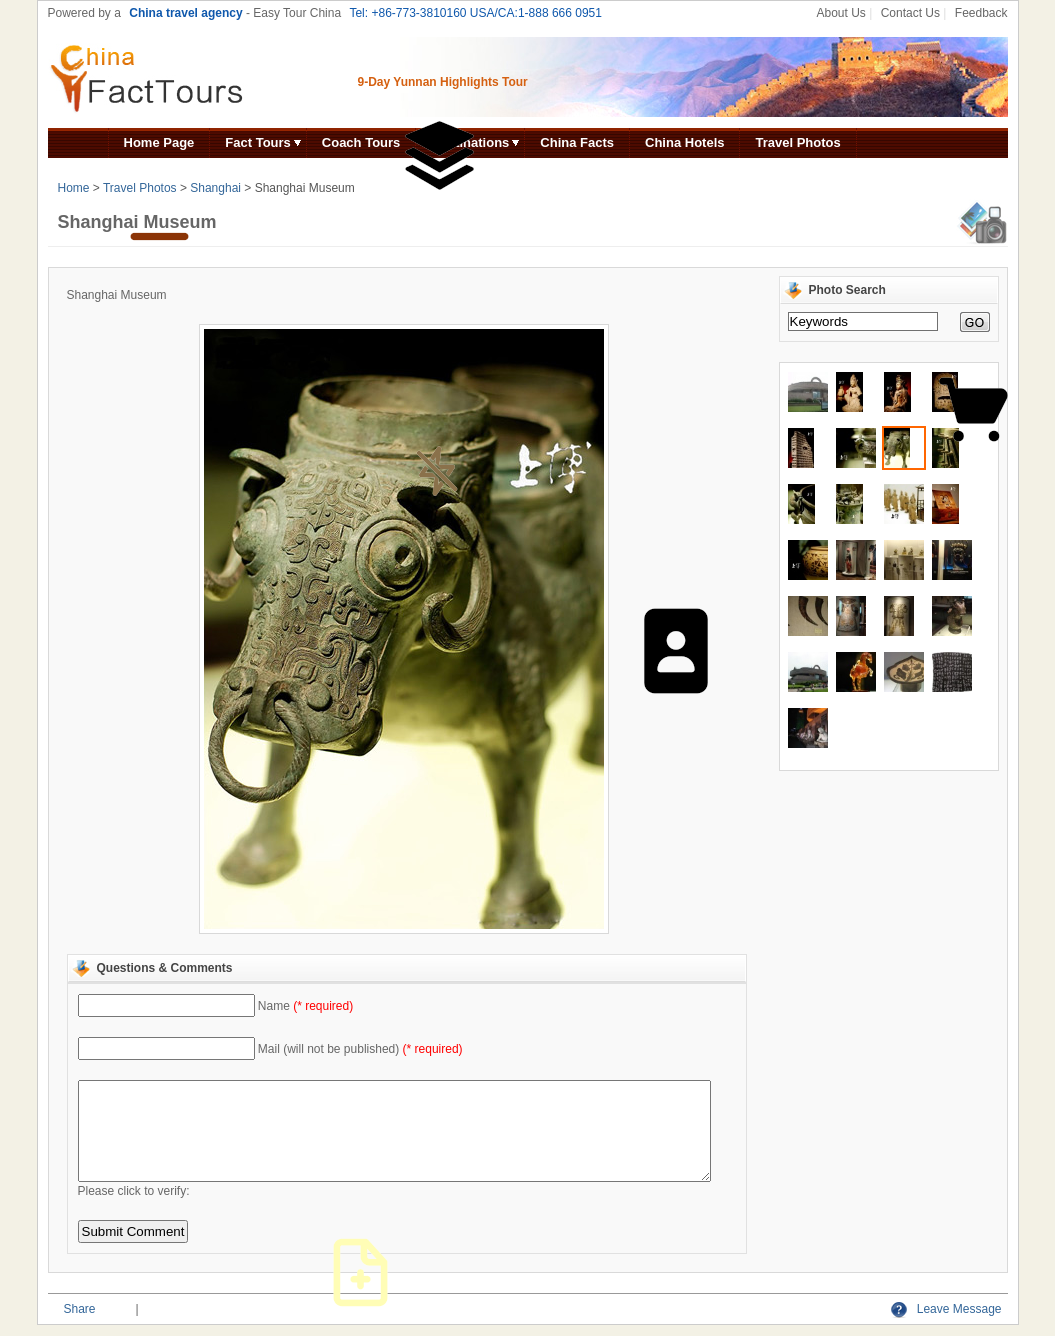 The image size is (1055, 1336). Describe the element at coordinates (676, 651) in the screenshot. I see `view user profile` at that location.